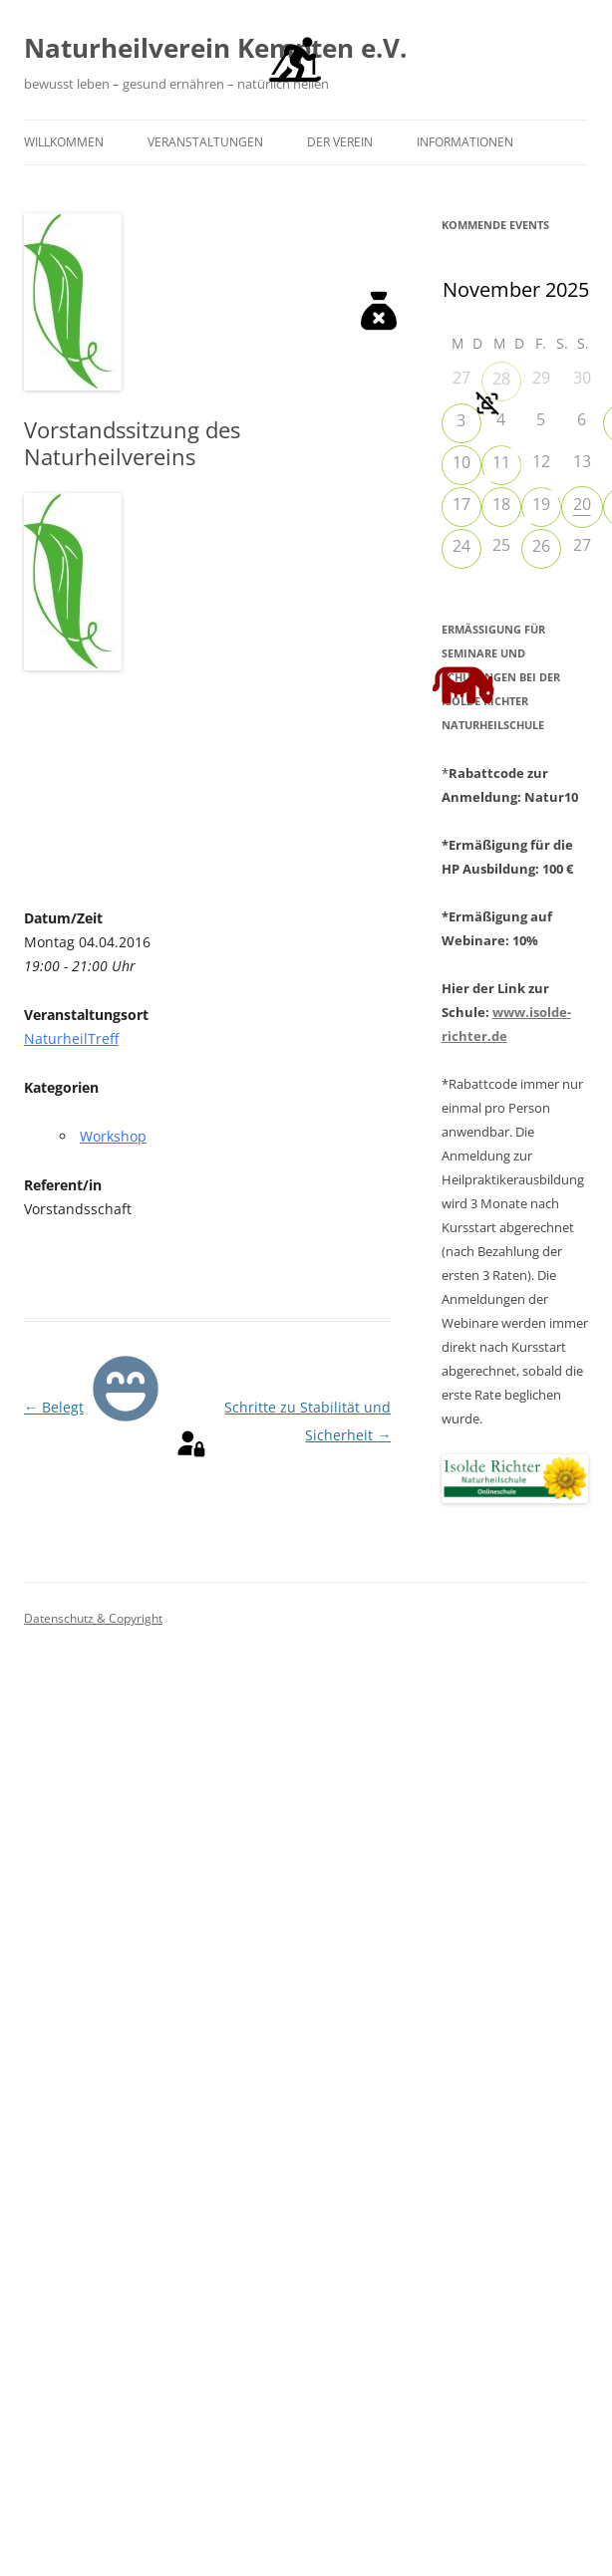  I want to click on access cross-country skiing trails or activities, so click(295, 59).